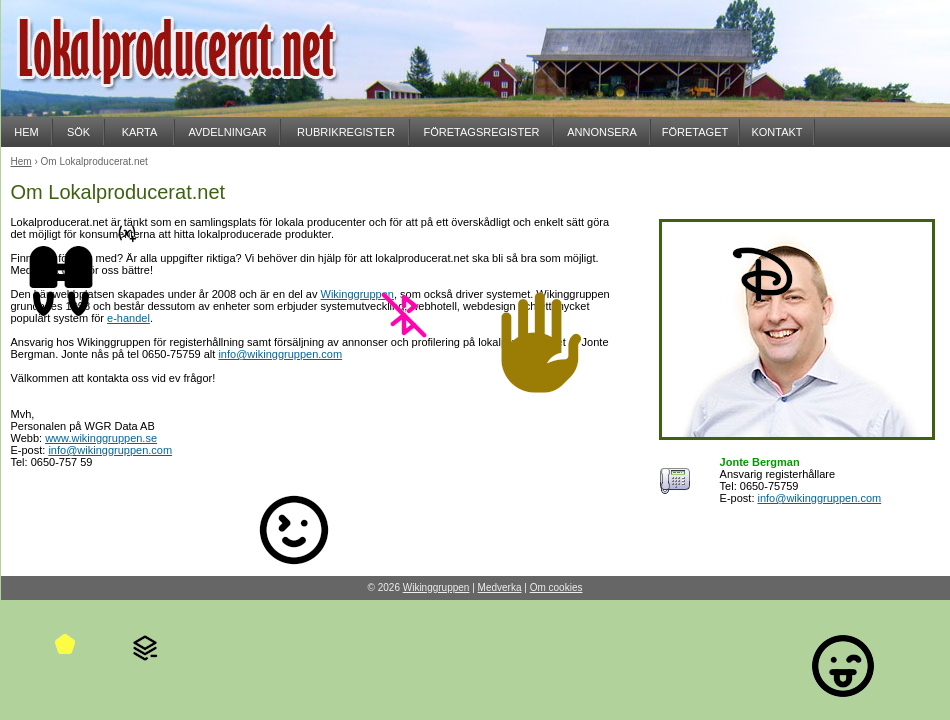 The width and height of the screenshot is (950, 720). What do you see at coordinates (764, 273) in the screenshot?
I see `access disney+ streaming service` at bounding box center [764, 273].